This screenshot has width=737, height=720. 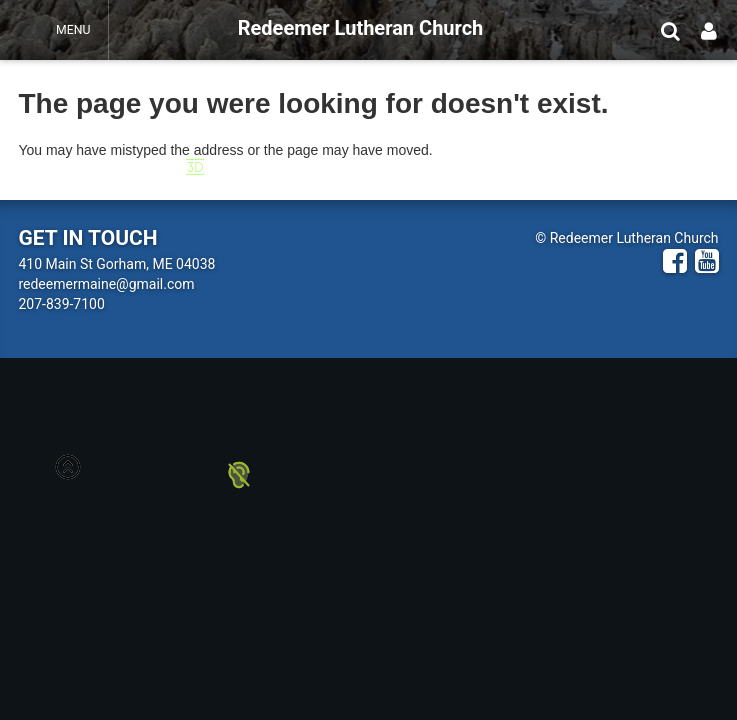 What do you see at coordinates (195, 167) in the screenshot?
I see `switch to 3D view mode` at bounding box center [195, 167].